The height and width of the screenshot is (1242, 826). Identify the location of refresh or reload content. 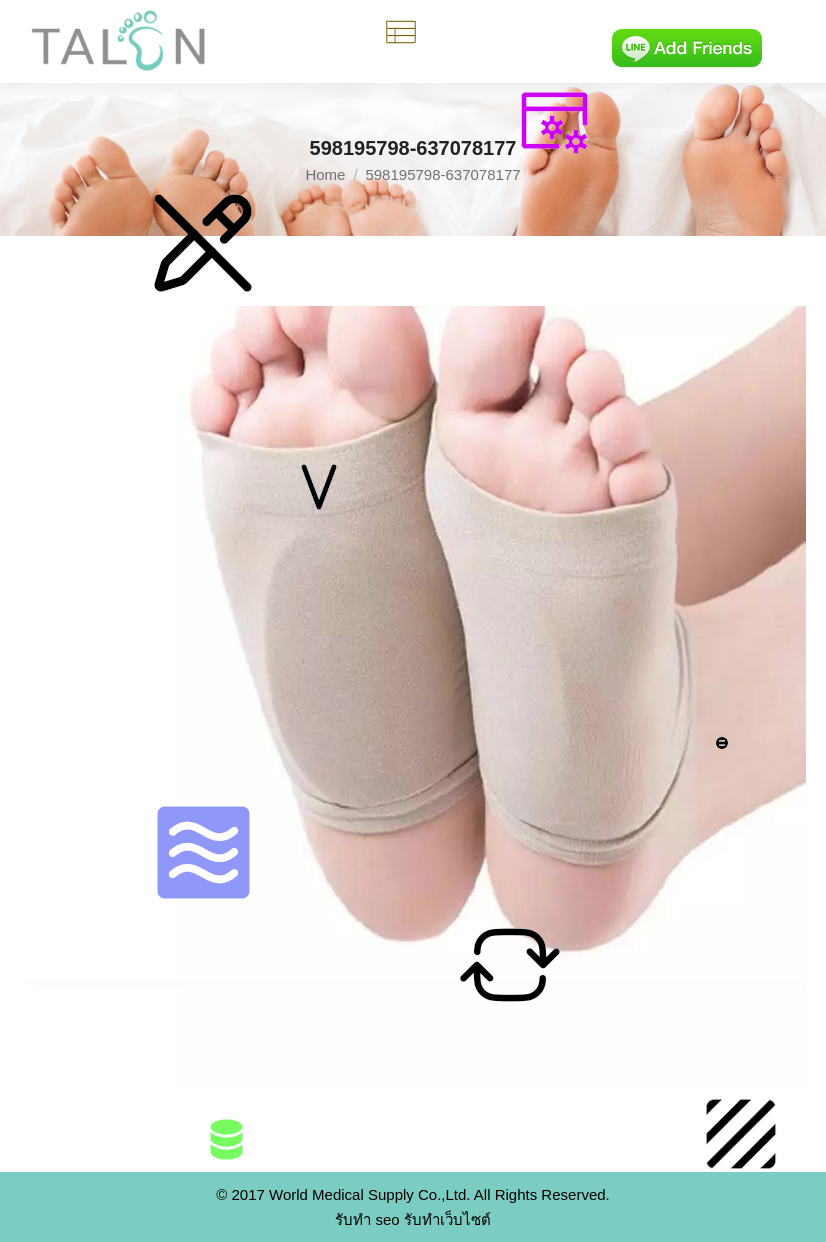
(510, 965).